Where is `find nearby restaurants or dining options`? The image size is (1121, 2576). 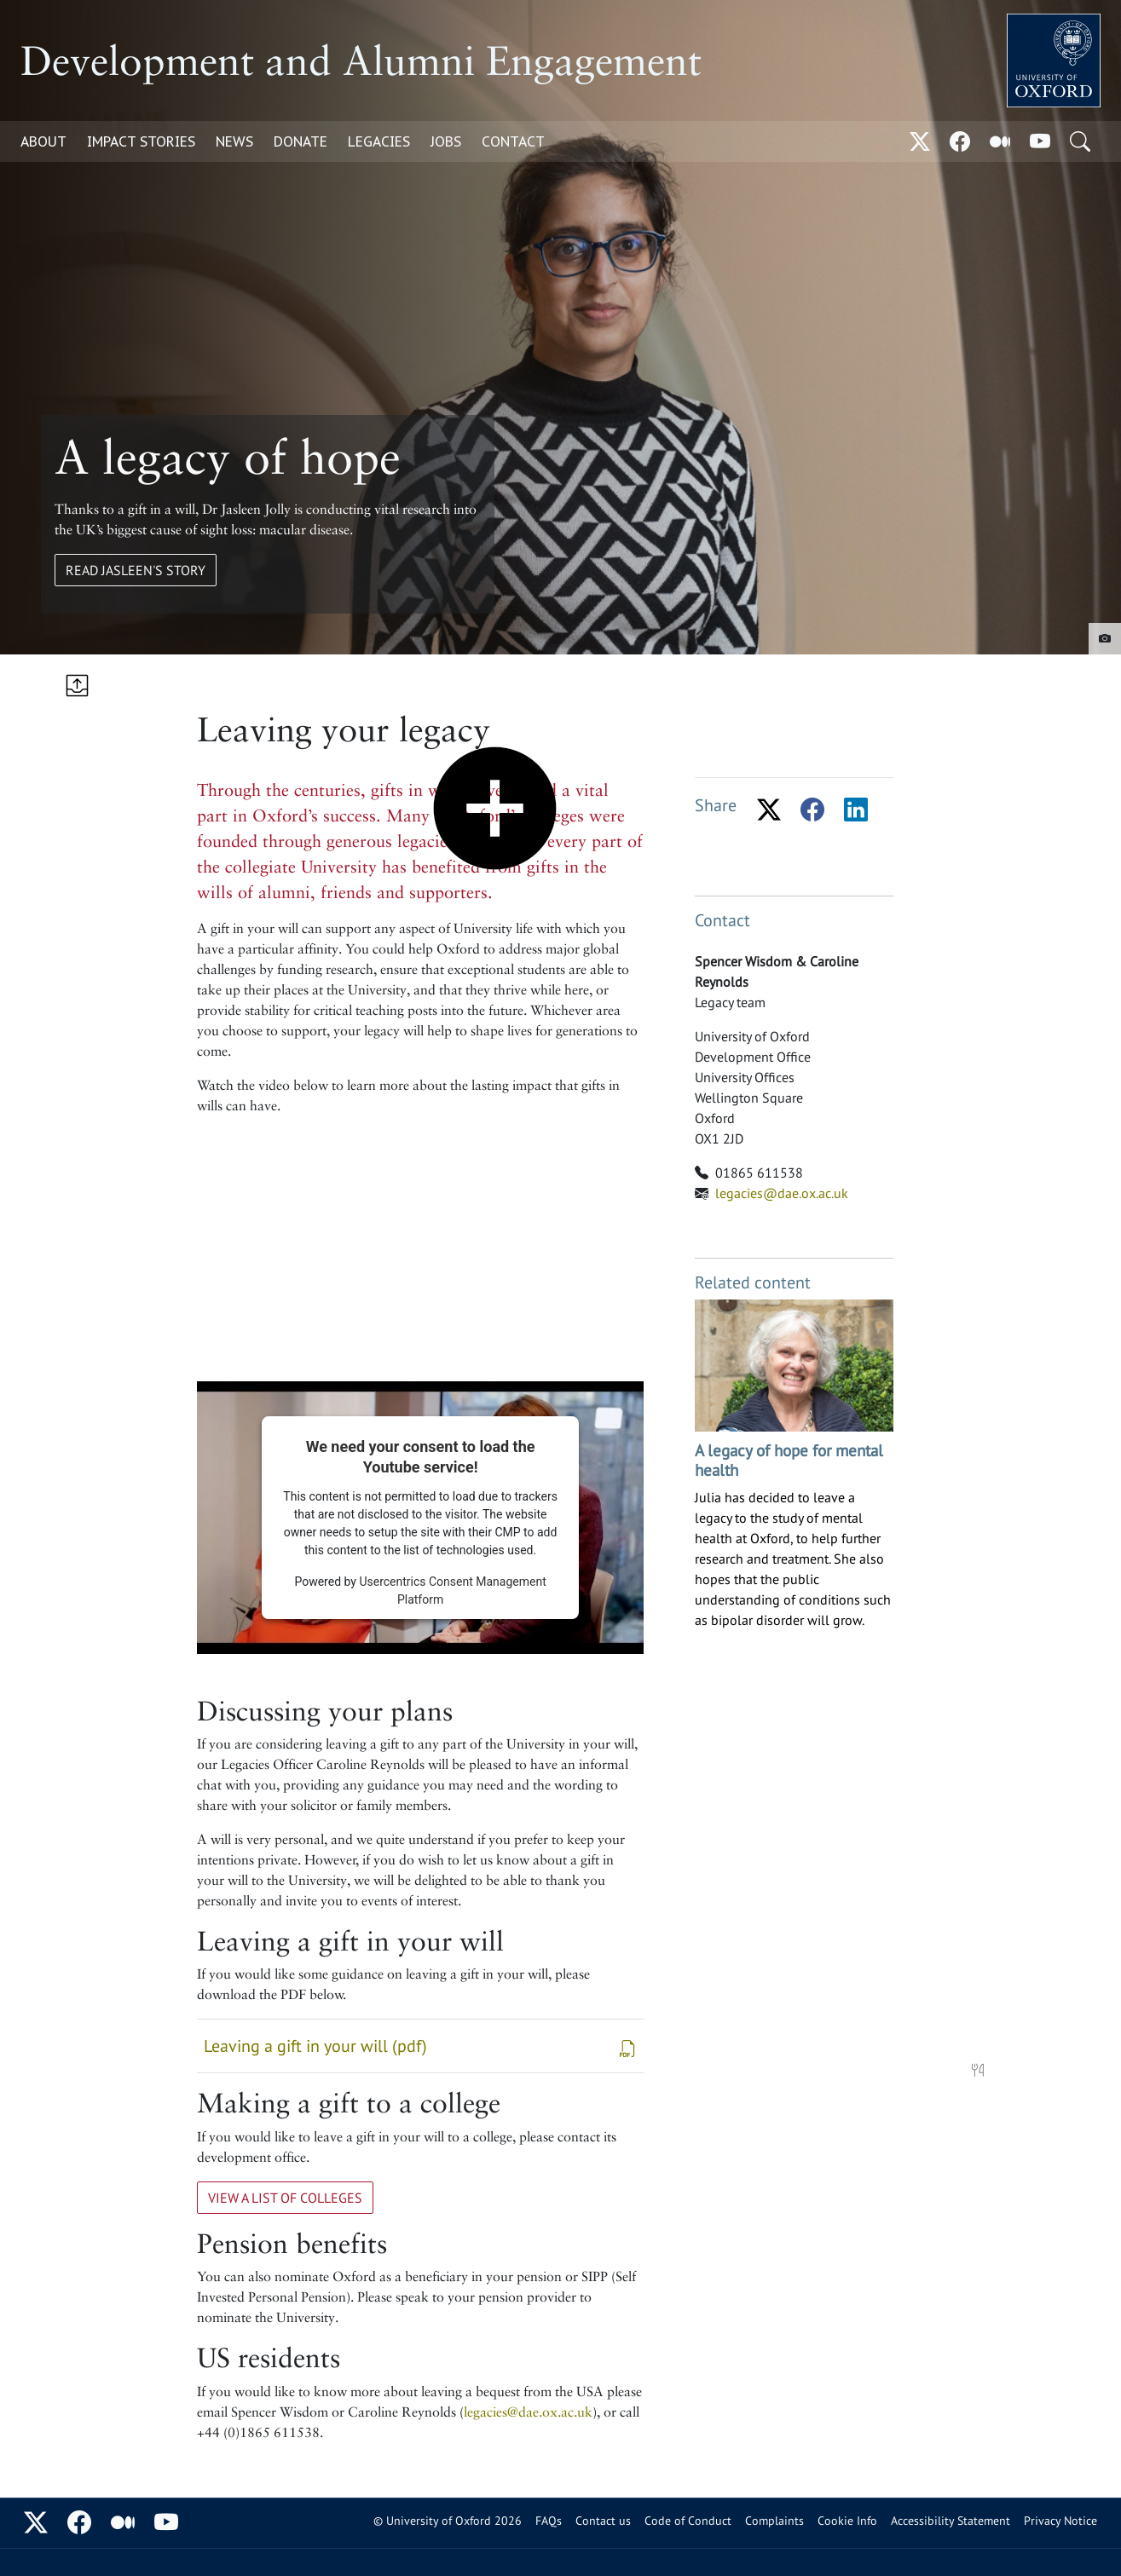 find nearby restaurants or dining options is located at coordinates (978, 2070).